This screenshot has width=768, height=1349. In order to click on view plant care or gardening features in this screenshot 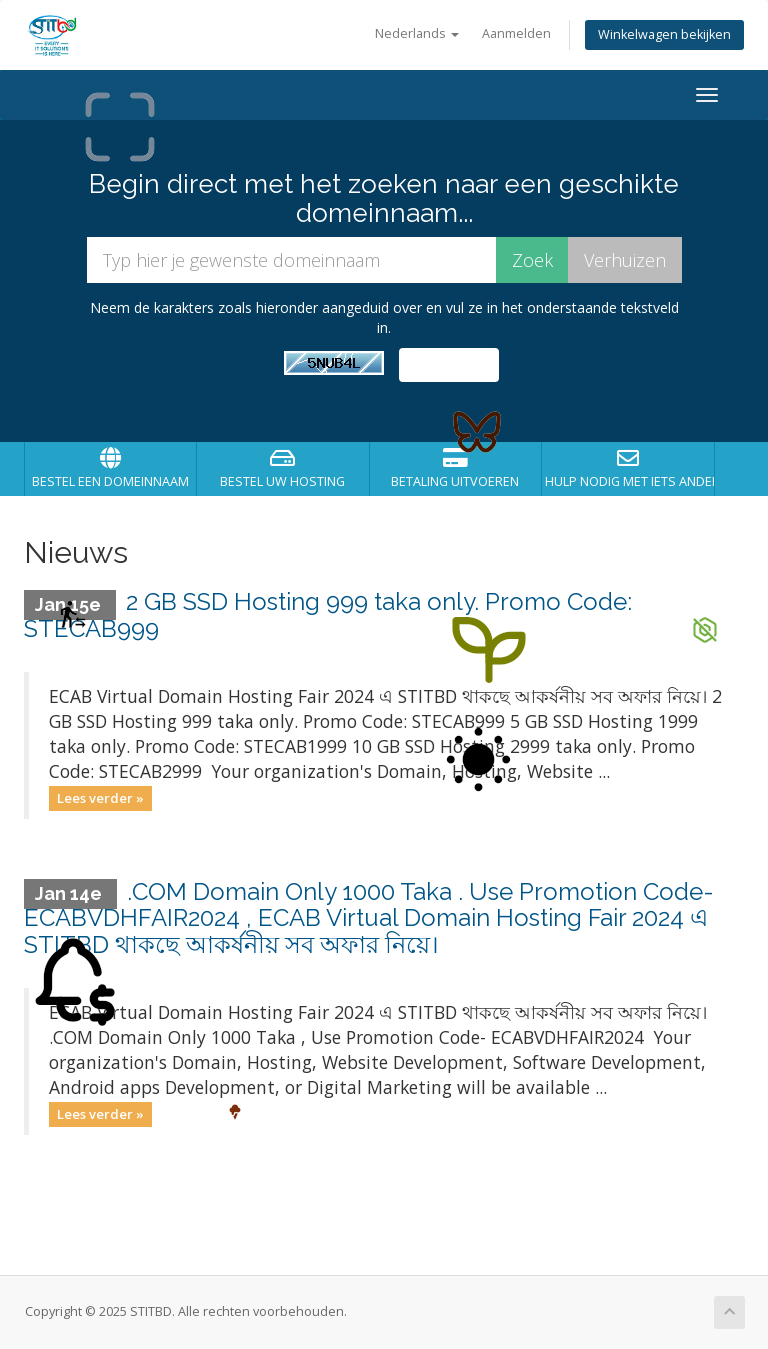, I will do `click(489, 650)`.